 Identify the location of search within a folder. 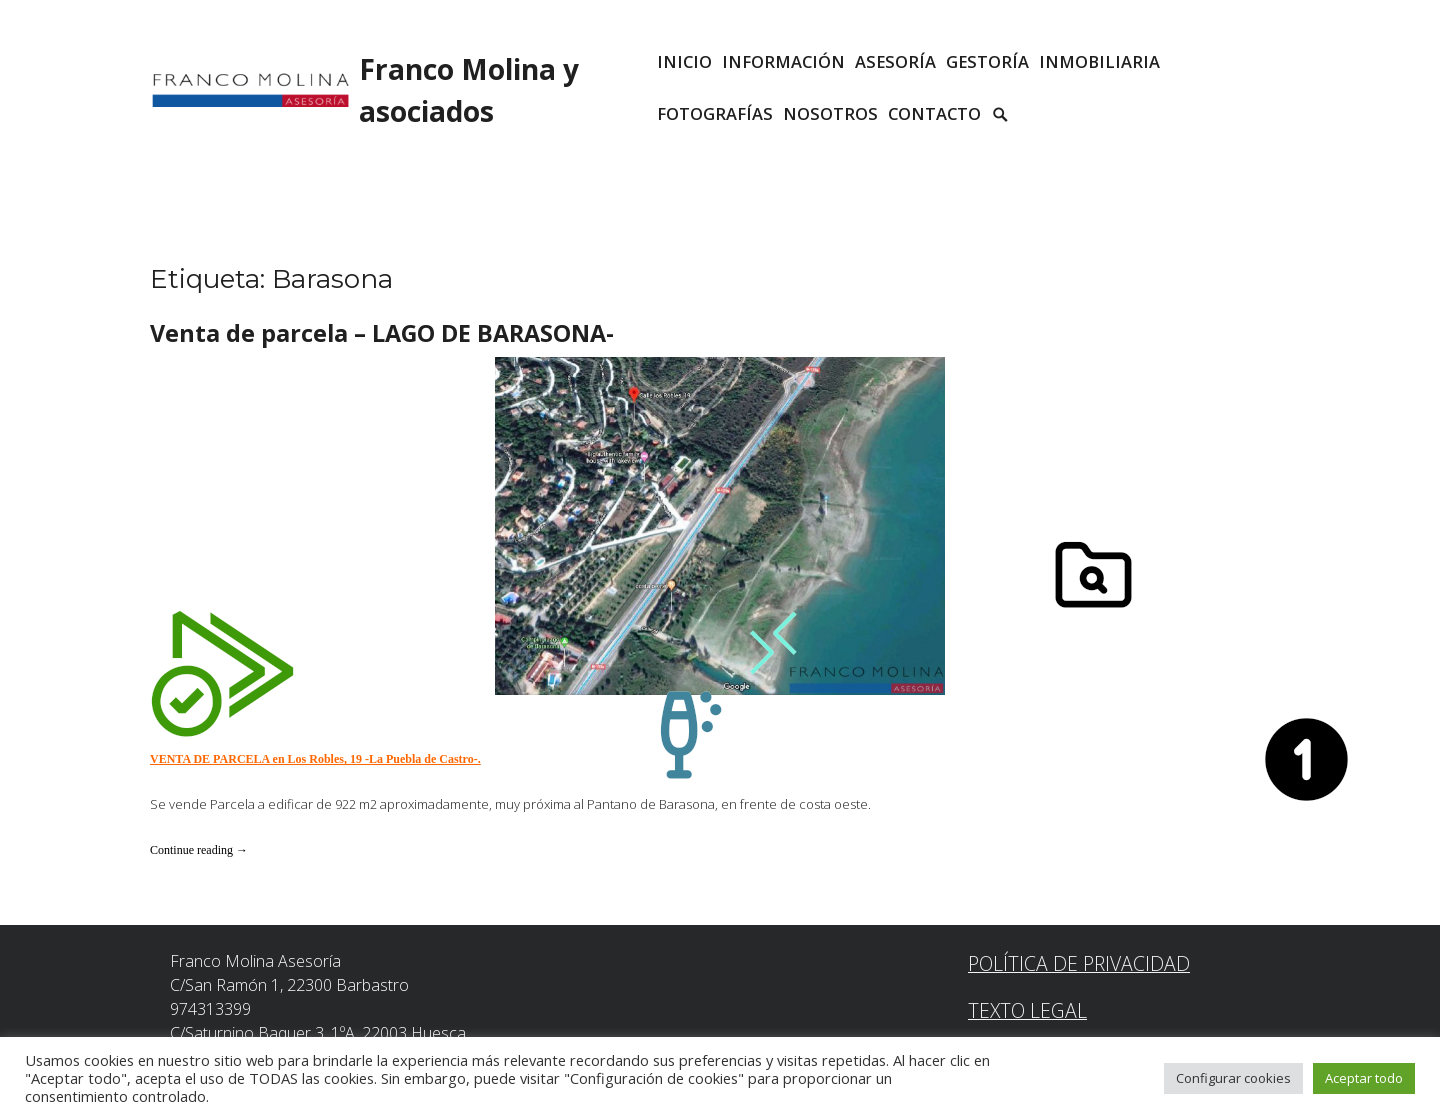
(1093, 576).